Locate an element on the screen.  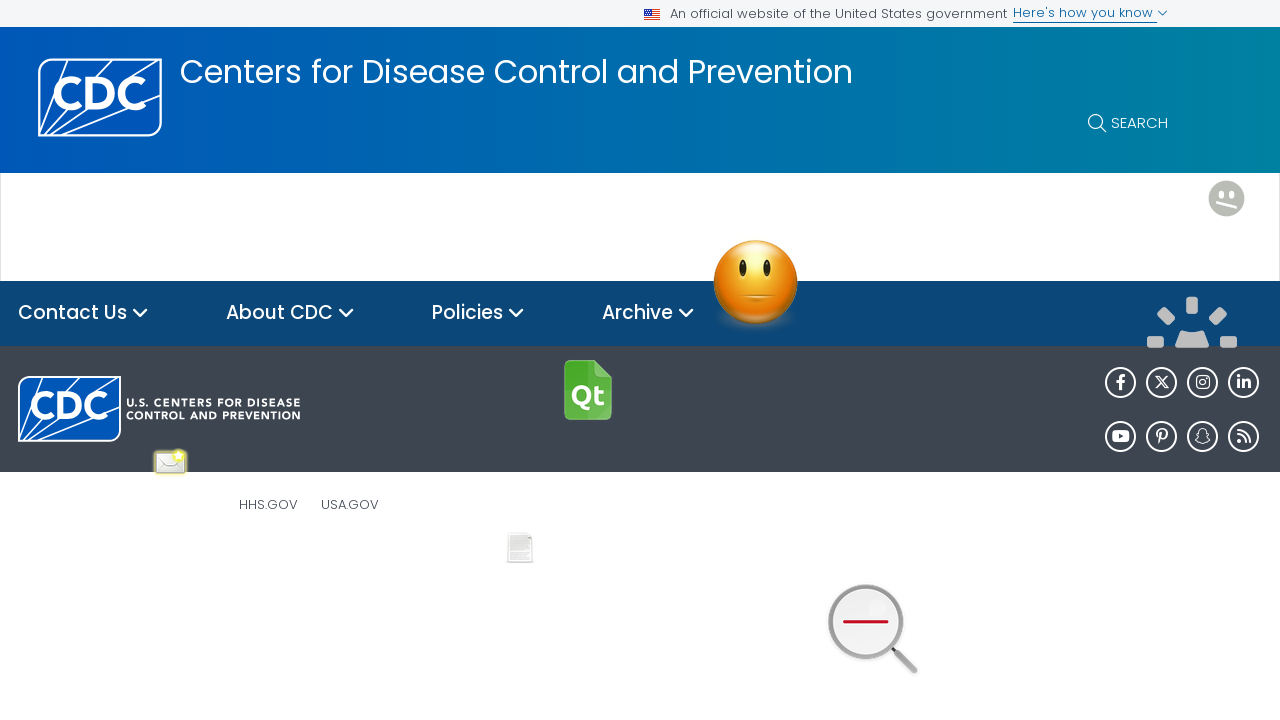
adjust keyboard backlight brightness is located at coordinates (1192, 325).